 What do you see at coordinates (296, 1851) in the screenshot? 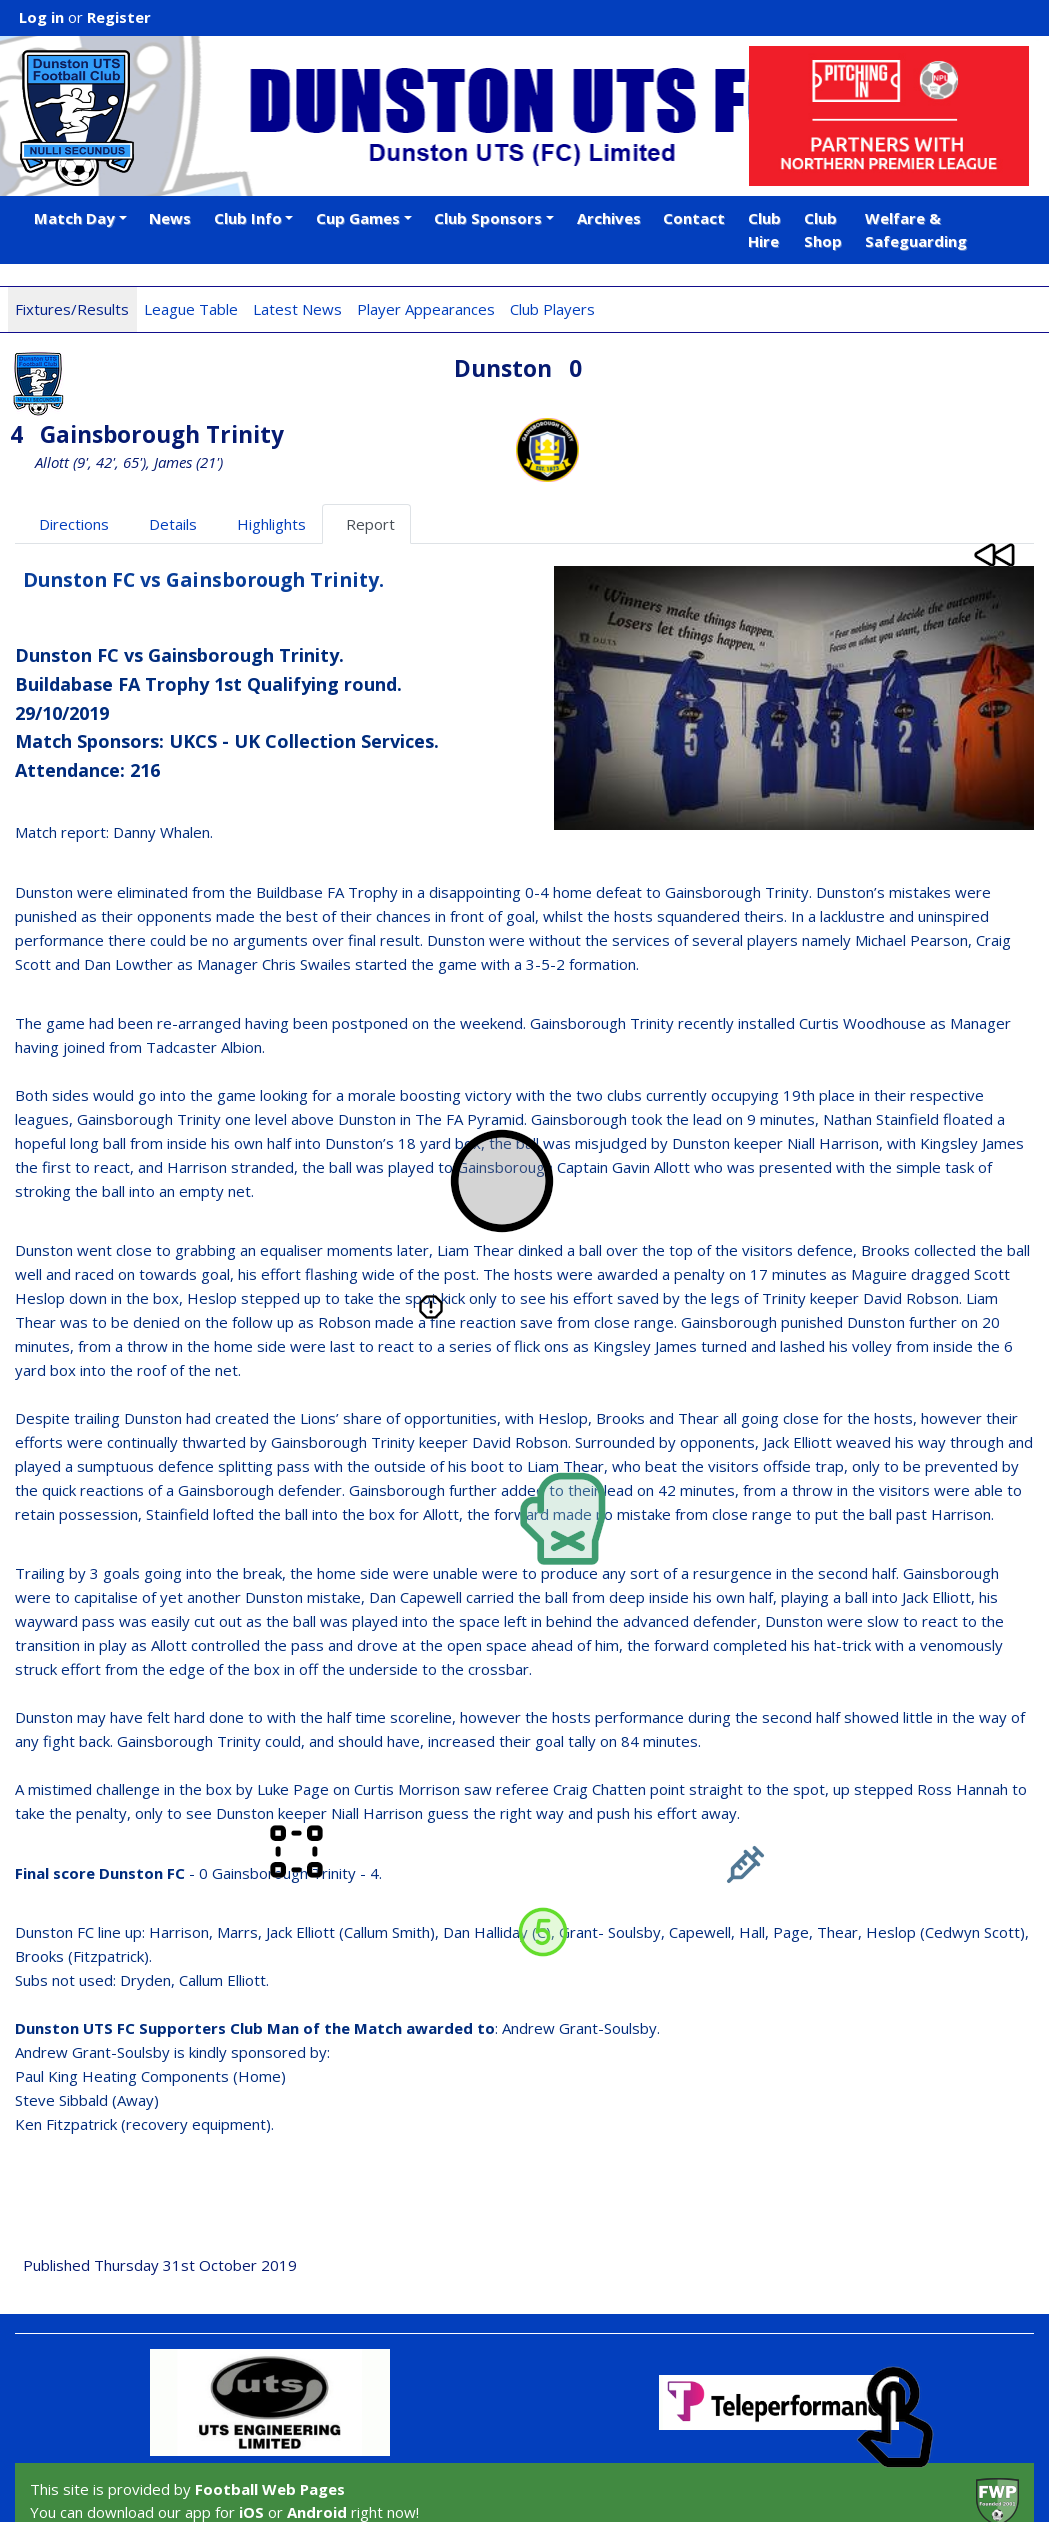
I see `adjust transformation anchor point` at bounding box center [296, 1851].